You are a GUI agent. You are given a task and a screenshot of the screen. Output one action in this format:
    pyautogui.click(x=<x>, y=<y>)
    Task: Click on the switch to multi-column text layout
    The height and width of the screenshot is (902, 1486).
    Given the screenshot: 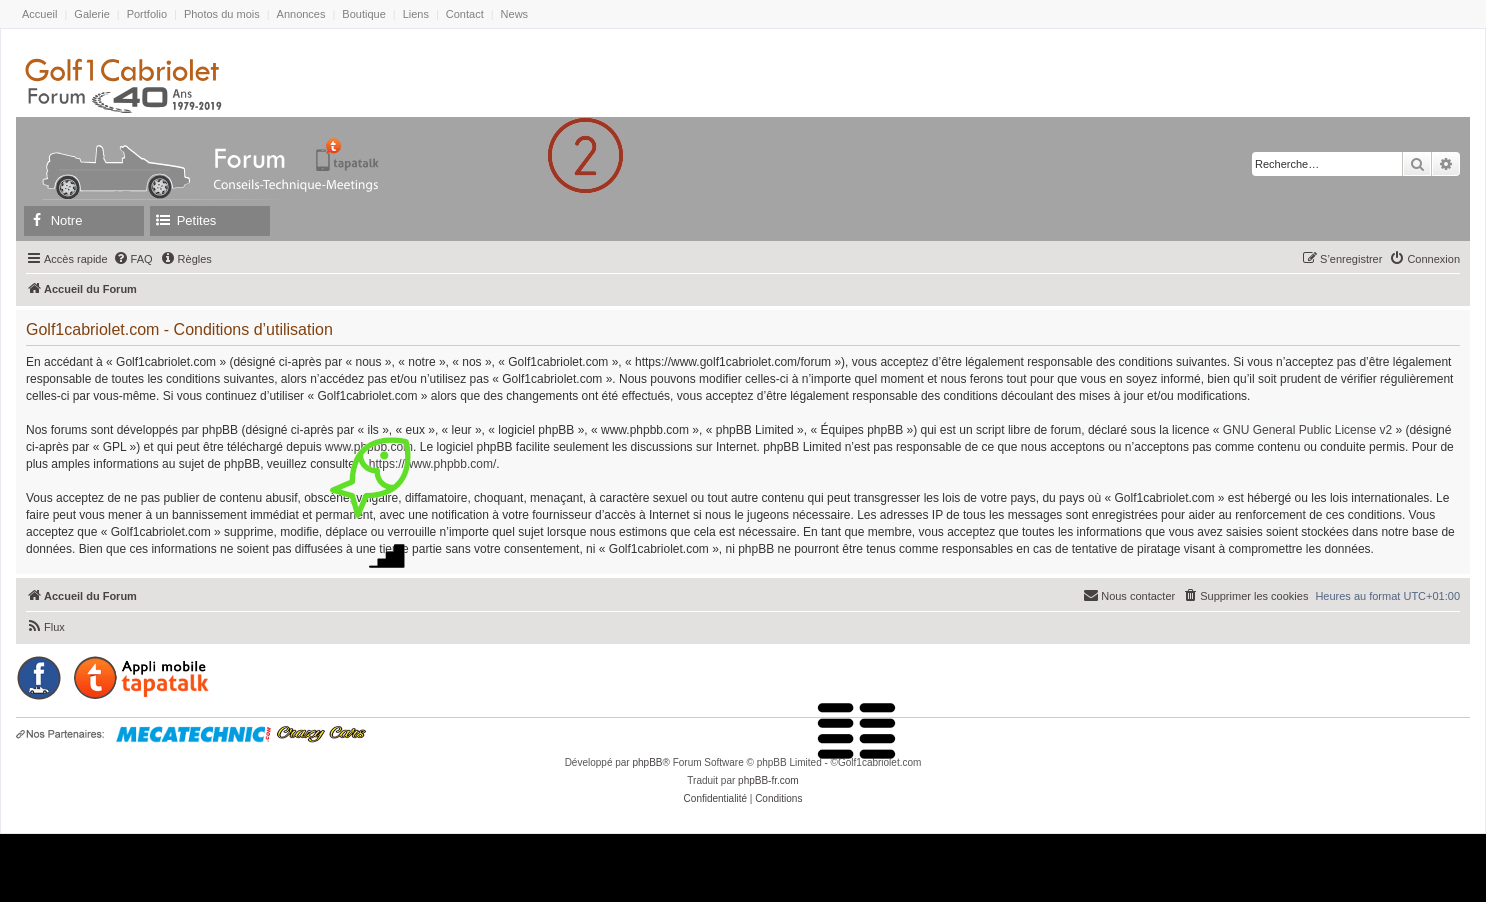 What is the action you would take?
    pyautogui.click(x=856, y=732)
    